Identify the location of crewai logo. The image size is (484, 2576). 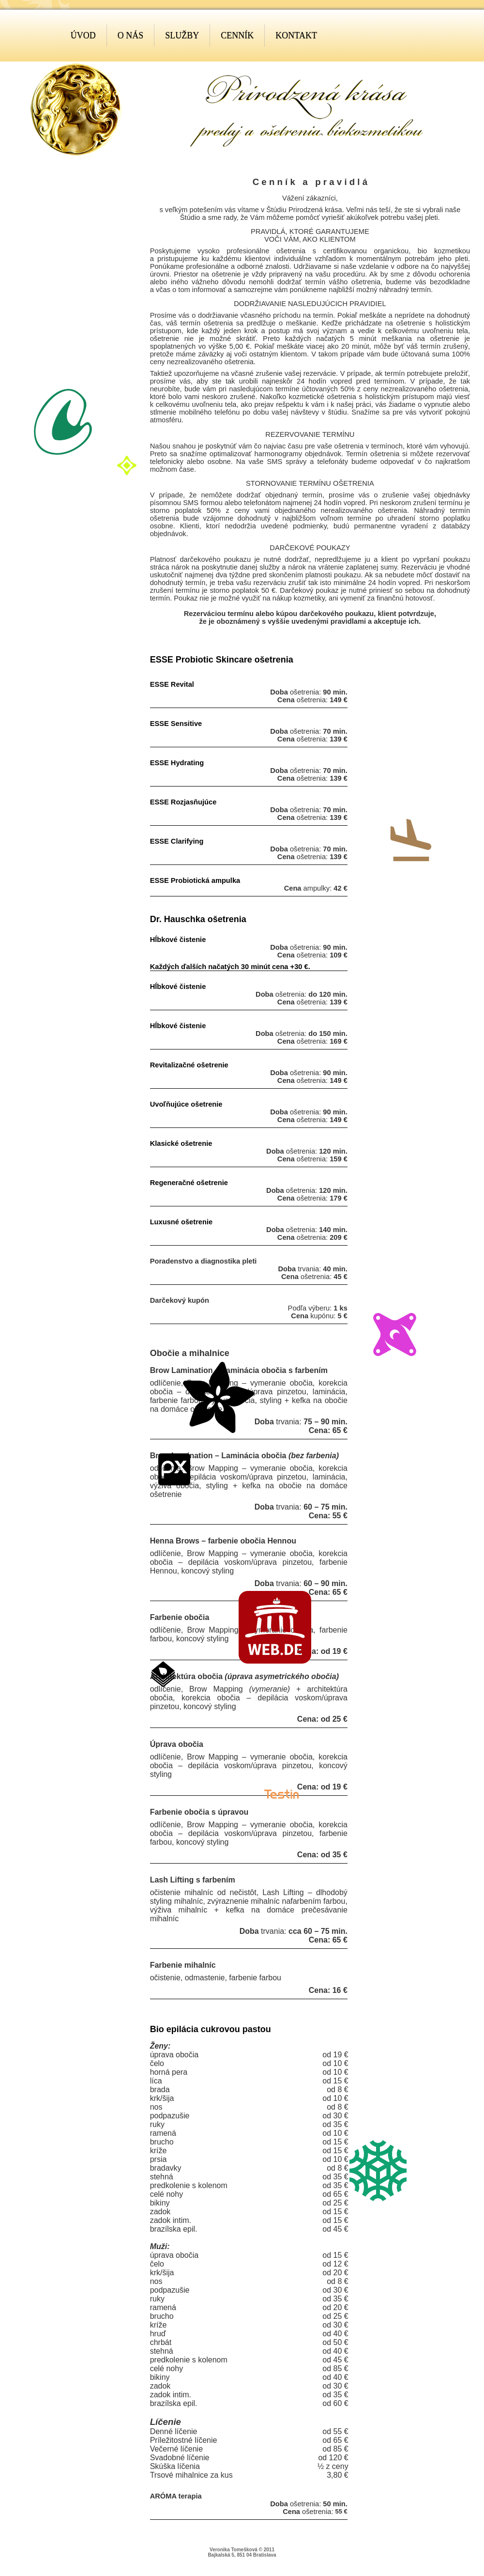
(63, 422).